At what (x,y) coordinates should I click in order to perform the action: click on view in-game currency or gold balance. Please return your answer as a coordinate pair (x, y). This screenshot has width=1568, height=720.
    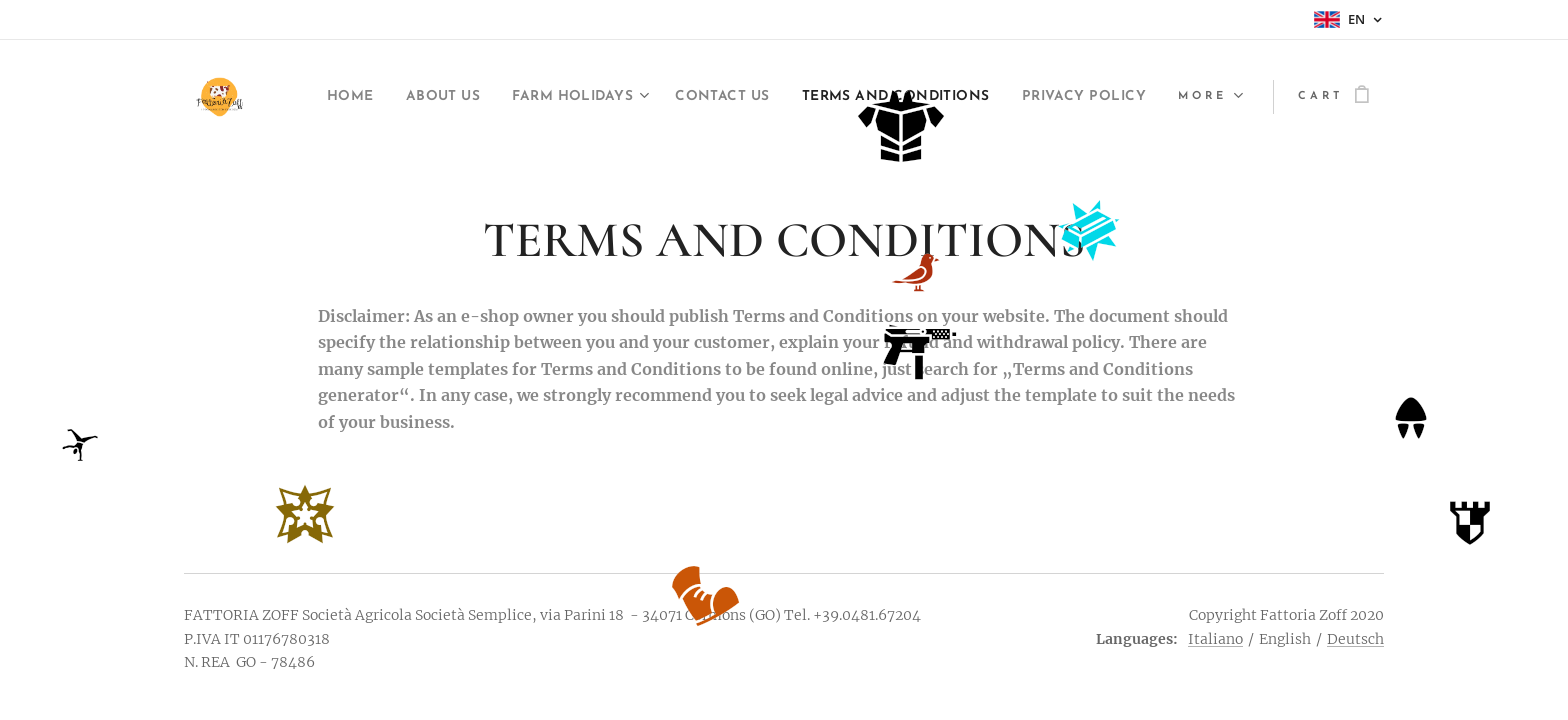
    Looking at the image, I should click on (1089, 230).